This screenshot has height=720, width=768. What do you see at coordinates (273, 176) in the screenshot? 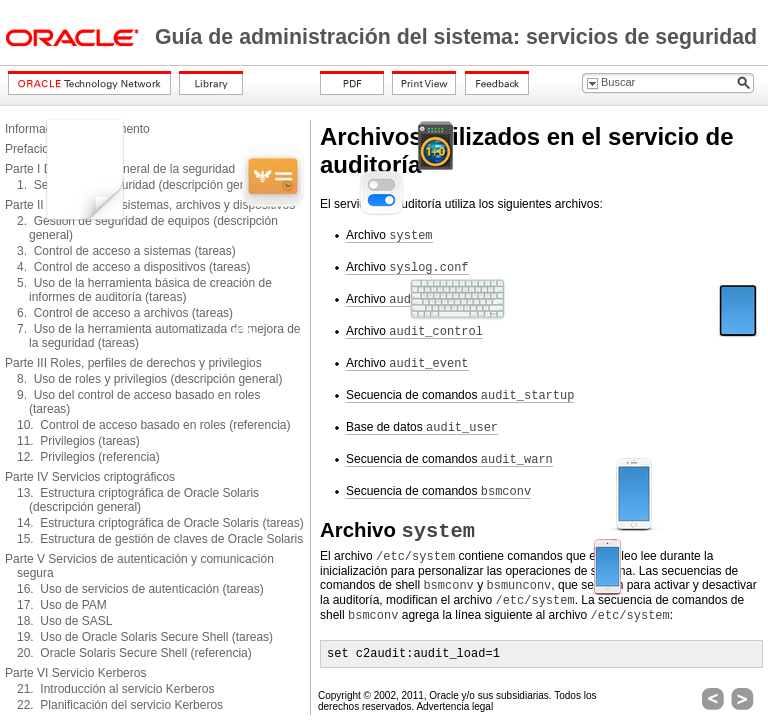
I see `open kandji passport login or authentication` at bounding box center [273, 176].